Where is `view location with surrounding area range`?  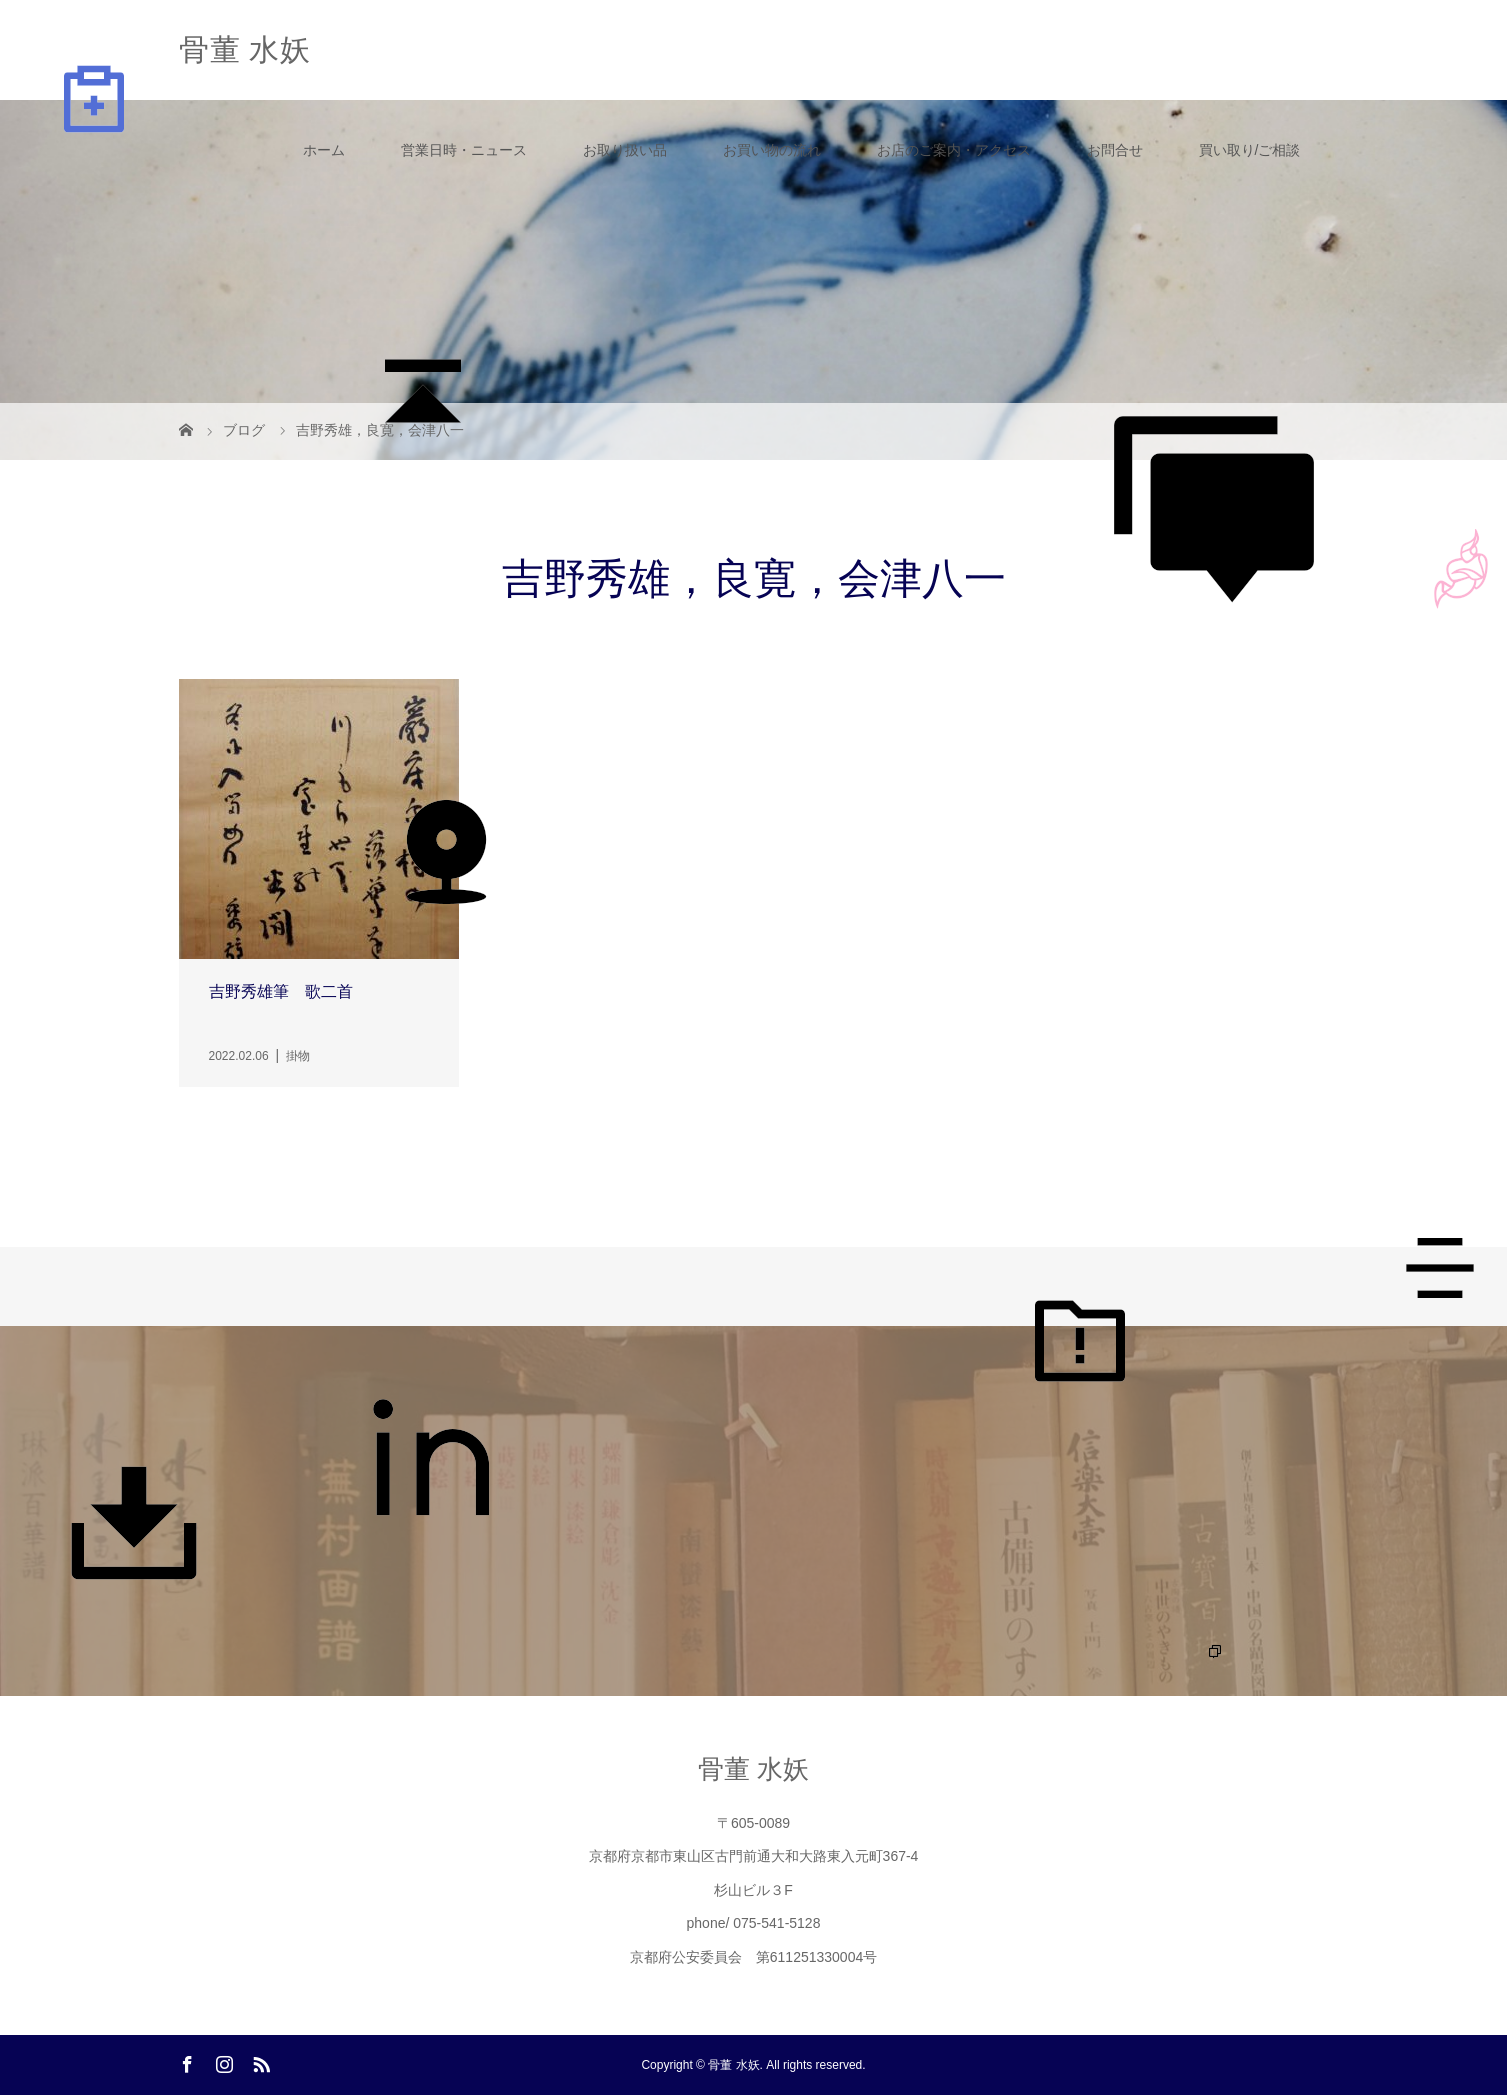 view location with surrounding area range is located at coordinates (446, 849).